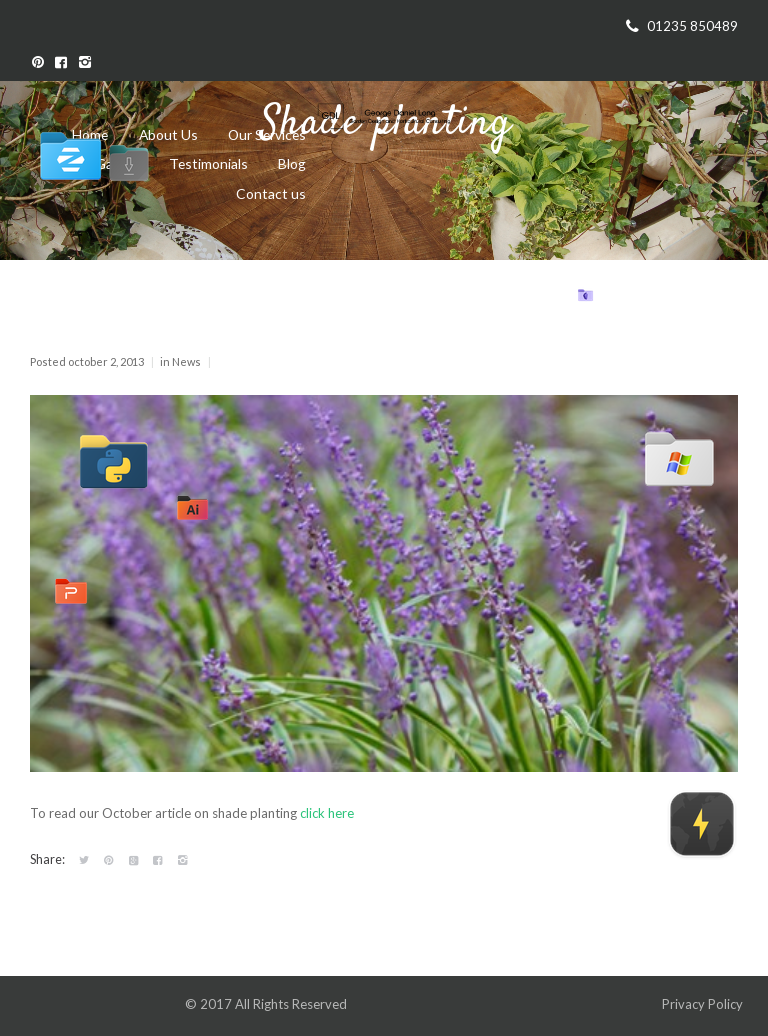  Describe the element at coordinates (192, 508) in the screenshot. I see `open folder containing Adobe Illustrator files` at that location.